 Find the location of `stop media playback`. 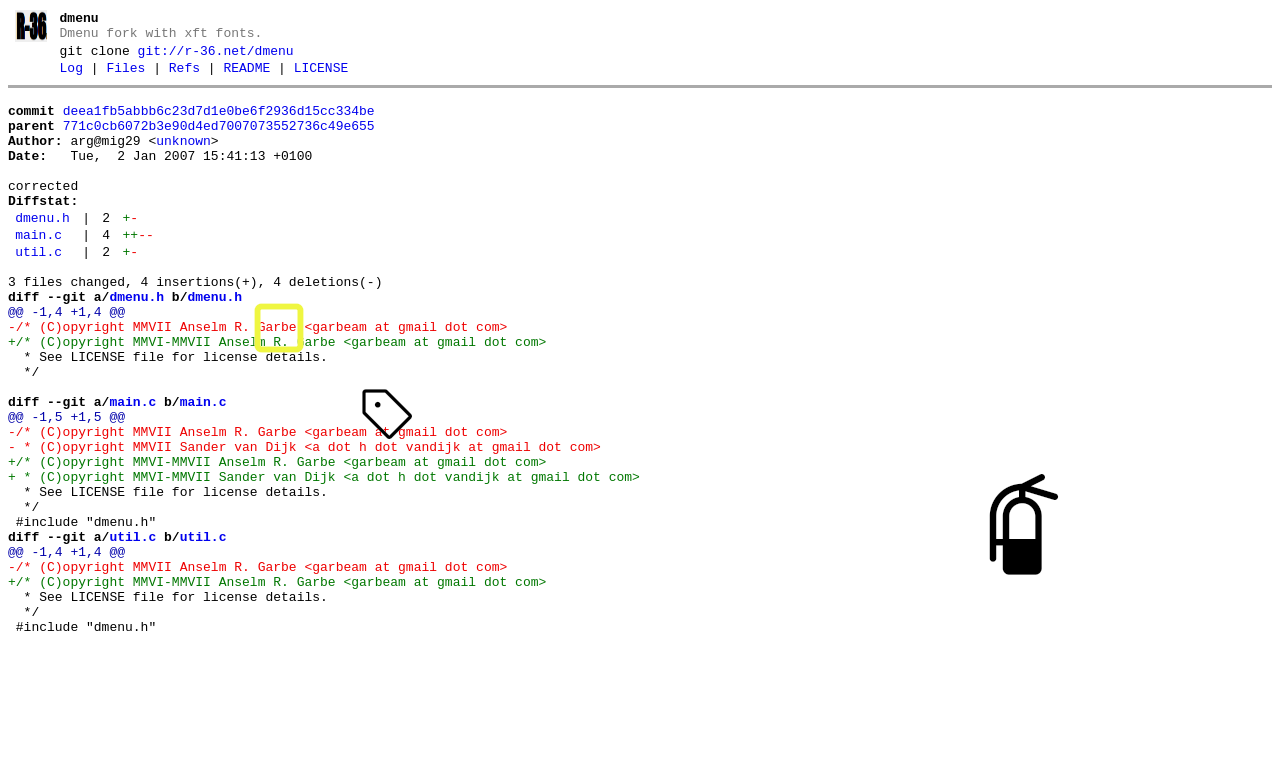

stop media playback is located at coordinates (279, 328).